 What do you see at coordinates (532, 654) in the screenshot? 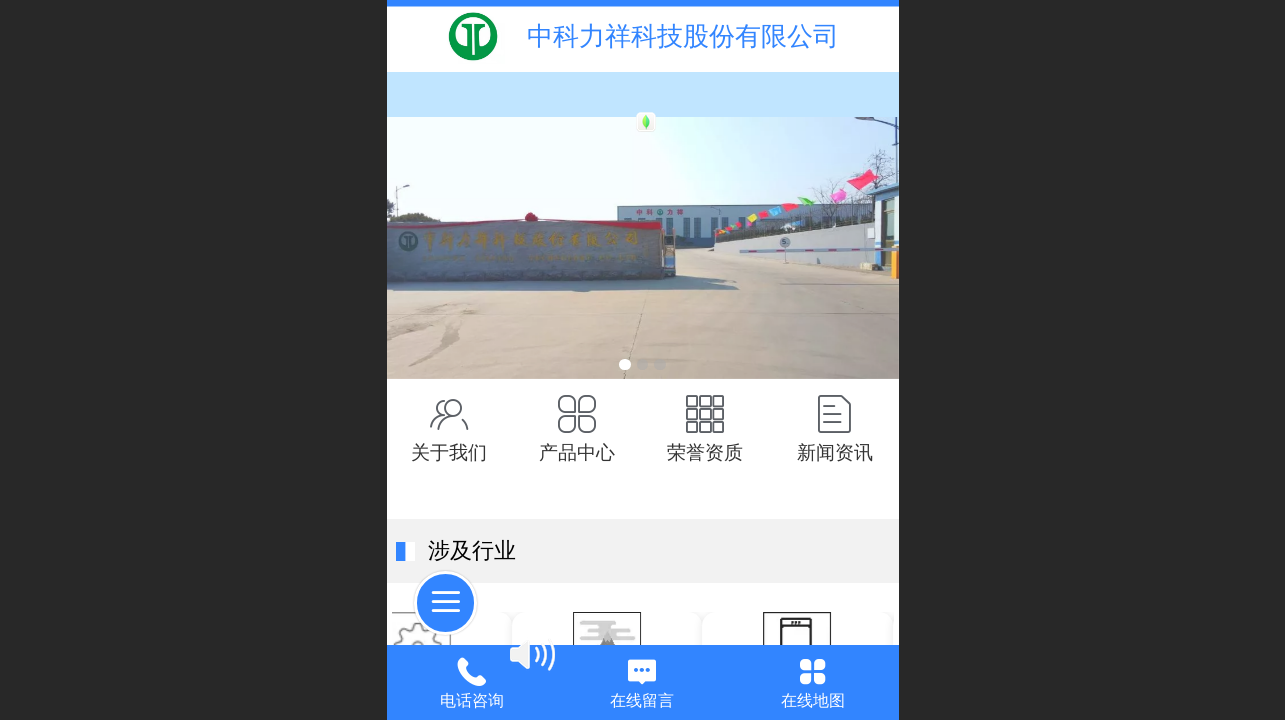
I see `indicates volume is set to high` at bounding box center [532, 654].